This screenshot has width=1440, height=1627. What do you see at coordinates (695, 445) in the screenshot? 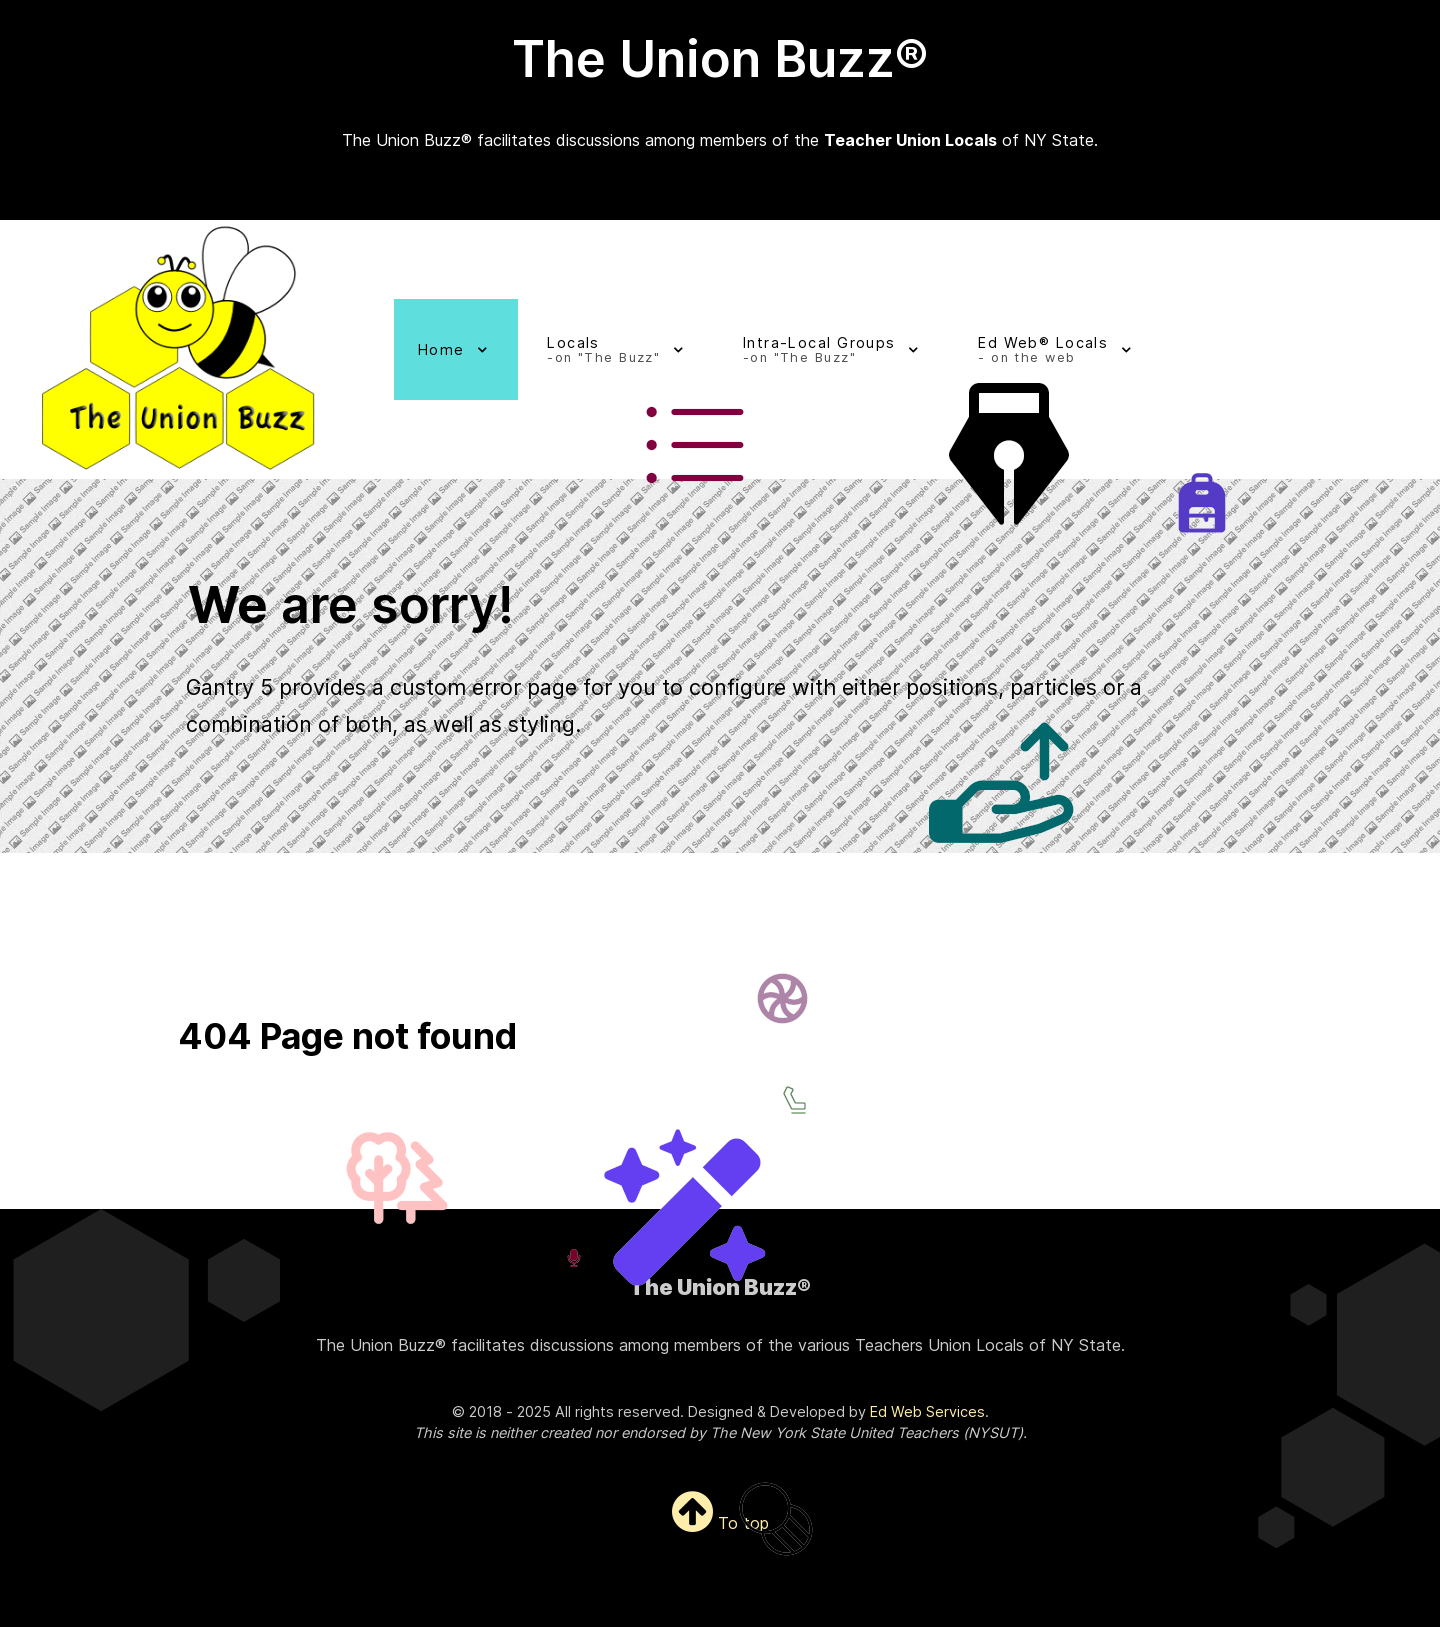
I see `view items in a bulleted list format` at bounding box center [695, 445].